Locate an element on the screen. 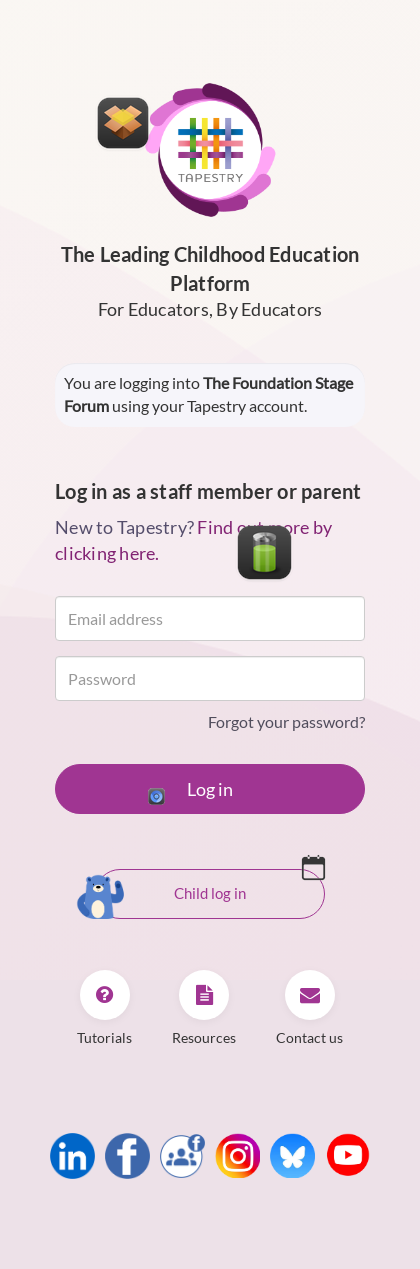 This screenshot has width=420, height=1269. open synaptic package manager is located at coordinates (123, 123).